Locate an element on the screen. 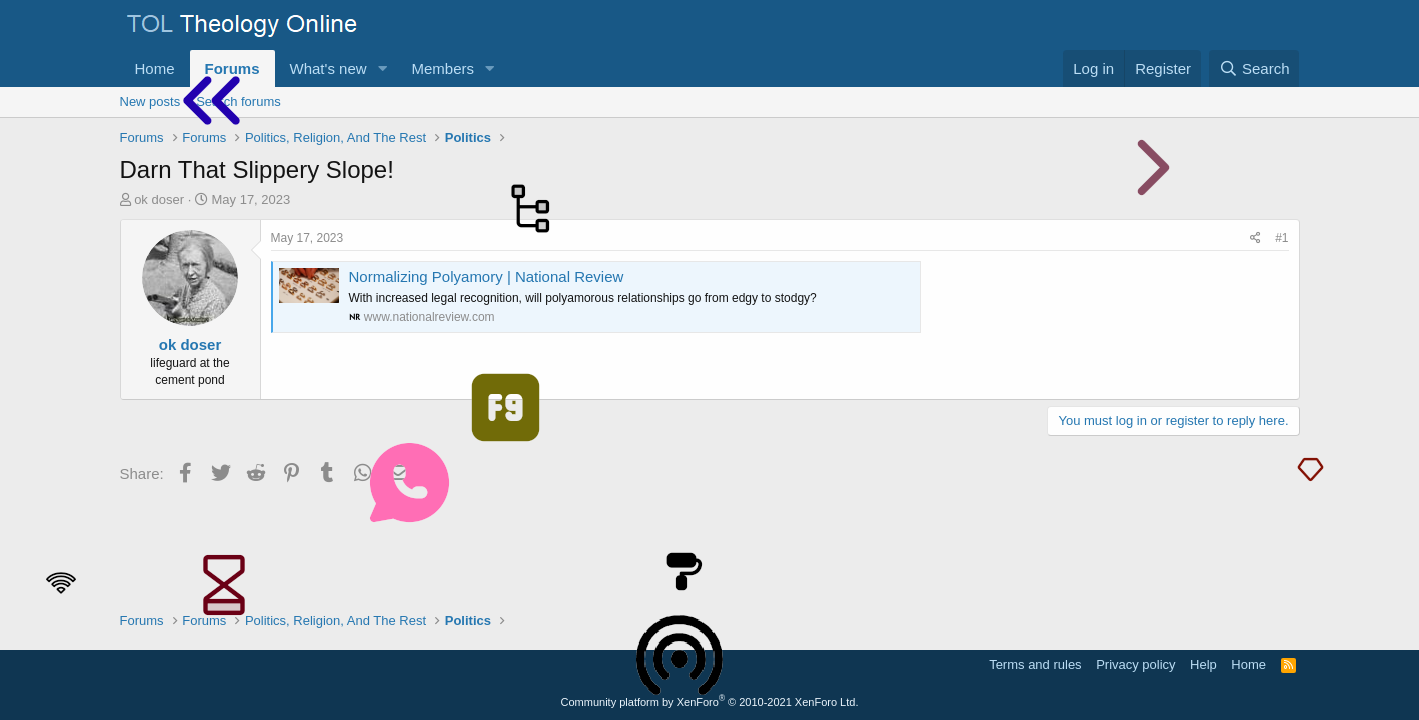 Image resolution: width=1419 pixels, height=720 pixels. open WhatsApp messaging is located at coordinates (409, 482).